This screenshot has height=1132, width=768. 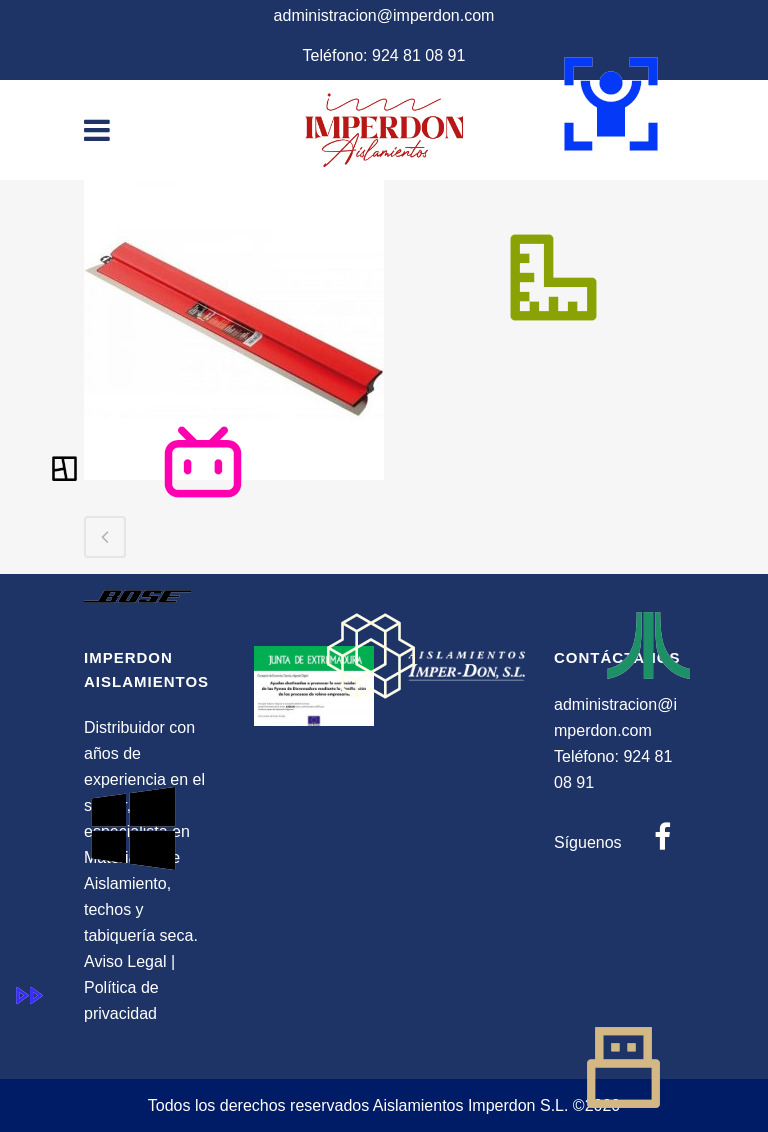 I want to click on scan or verify body biometrics, so click(x=611, y=104).